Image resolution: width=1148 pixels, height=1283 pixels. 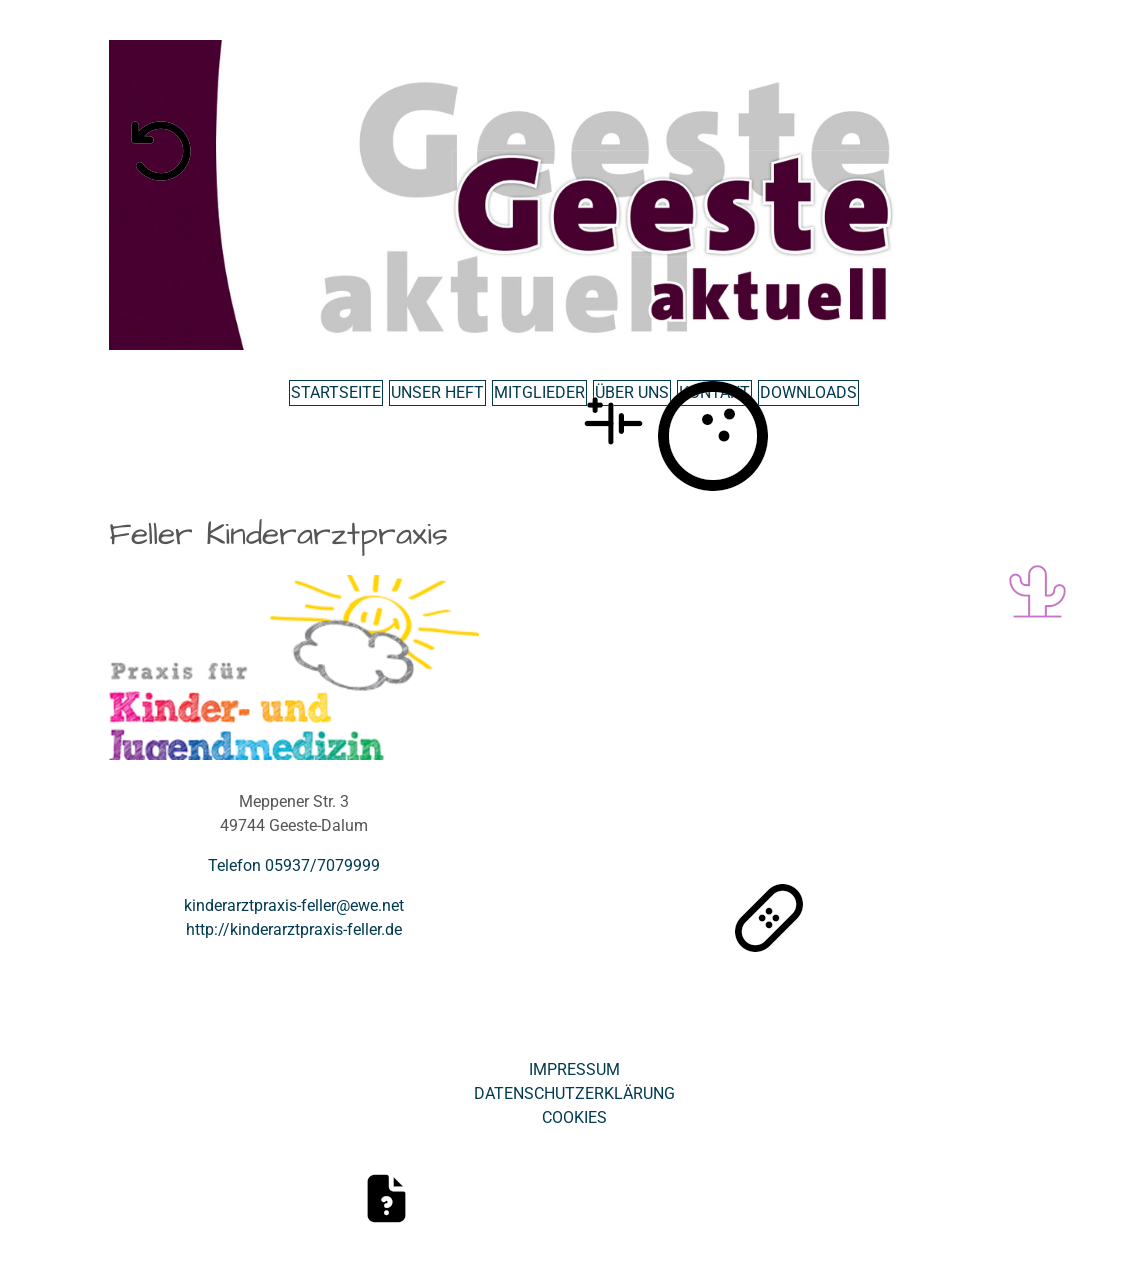 What do you see at coordinates (386, 1198) in the screenshot?
I see `unrecognized file type` at bounding box center [386, 1198].